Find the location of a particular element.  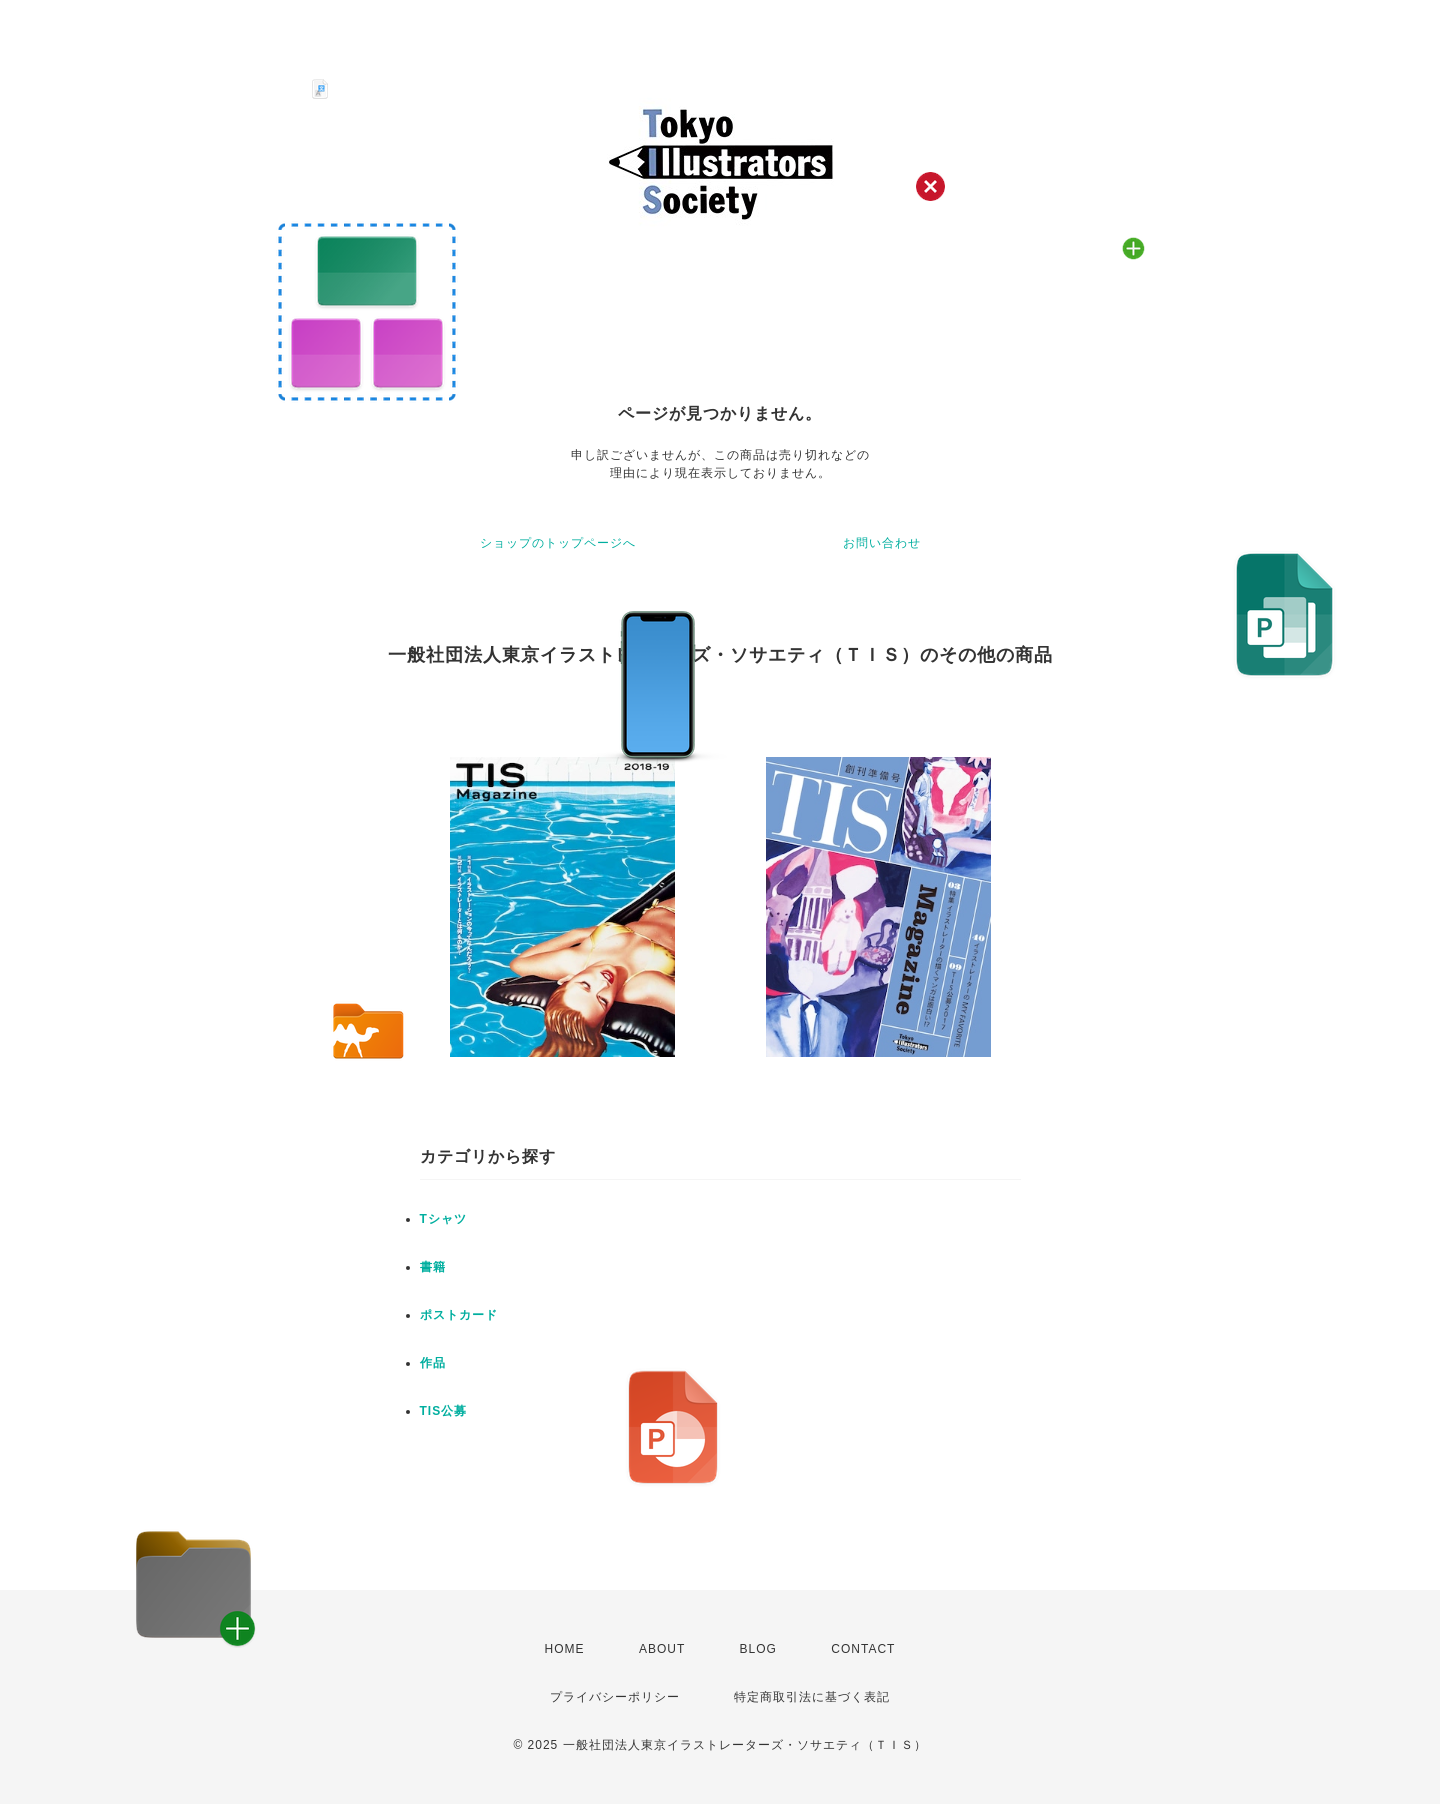

folder containing OCaml programming files is located at coordinates (368, 1033).